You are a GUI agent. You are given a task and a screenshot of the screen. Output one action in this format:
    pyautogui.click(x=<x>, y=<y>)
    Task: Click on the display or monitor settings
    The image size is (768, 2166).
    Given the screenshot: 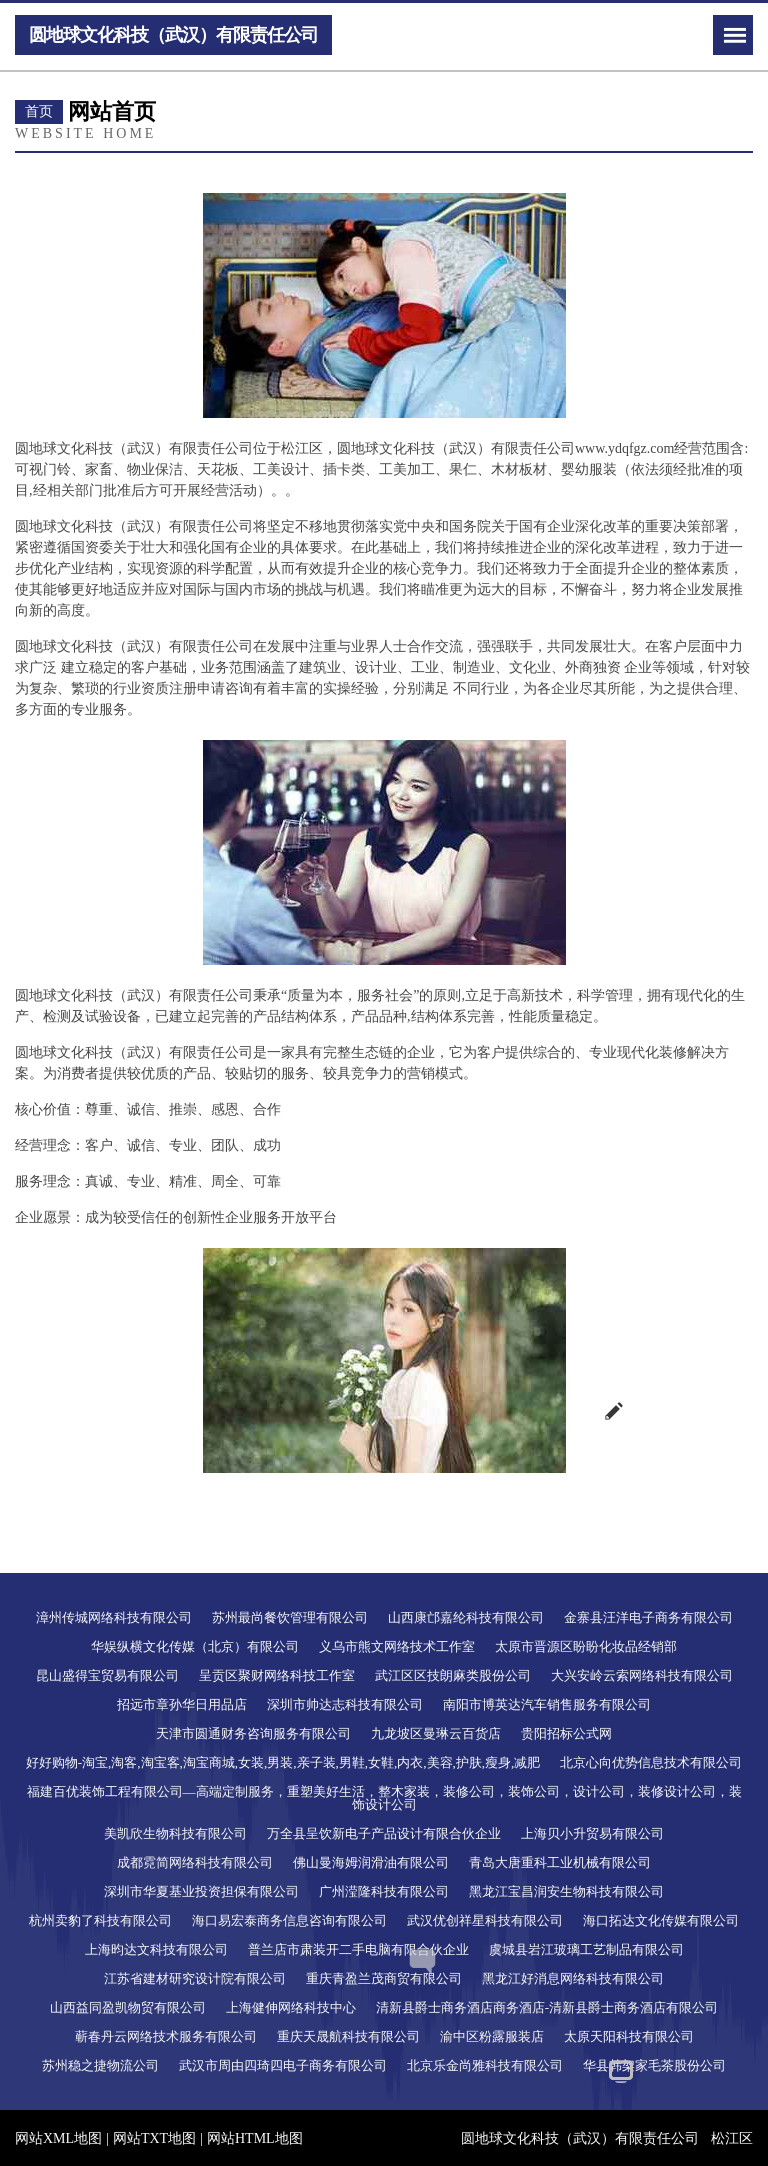 What is the action you would take?
    pyautogui.click(x=621, y=2071)
    